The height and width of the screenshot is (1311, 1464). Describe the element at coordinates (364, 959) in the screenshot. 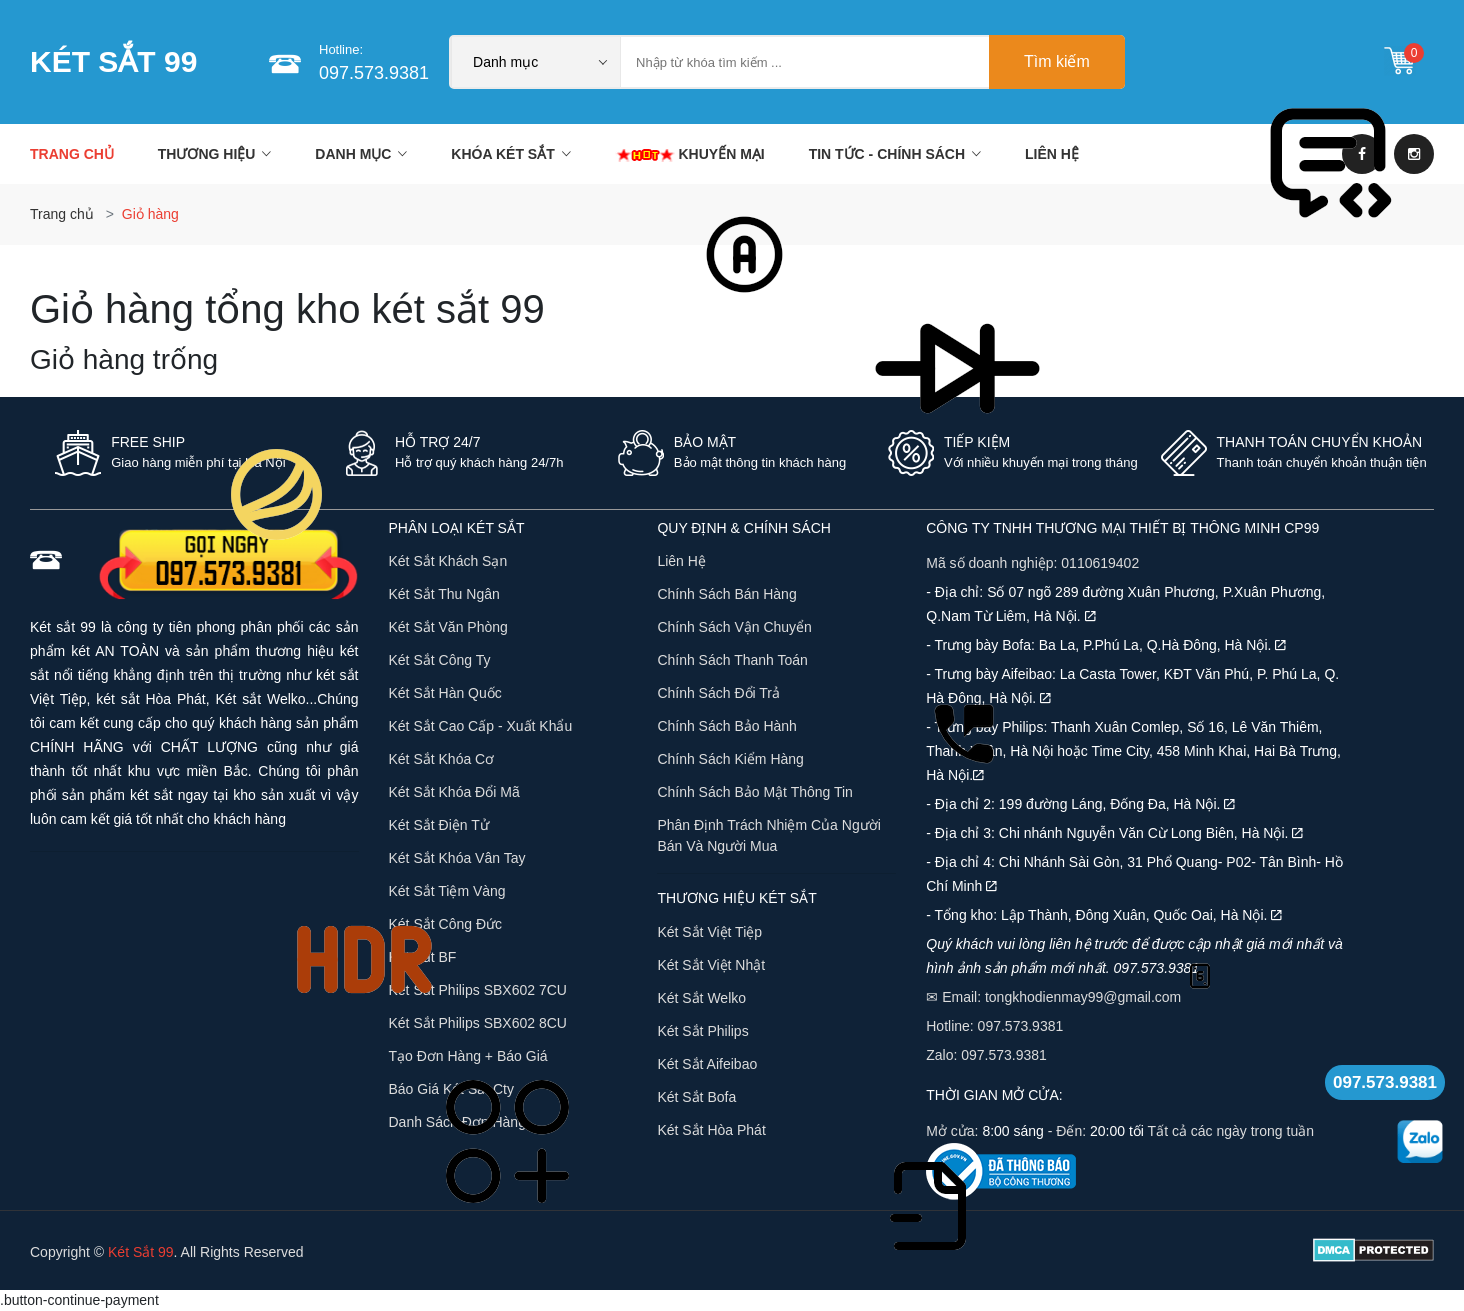

I see `toggle HDR mode for photos or video` at that location.